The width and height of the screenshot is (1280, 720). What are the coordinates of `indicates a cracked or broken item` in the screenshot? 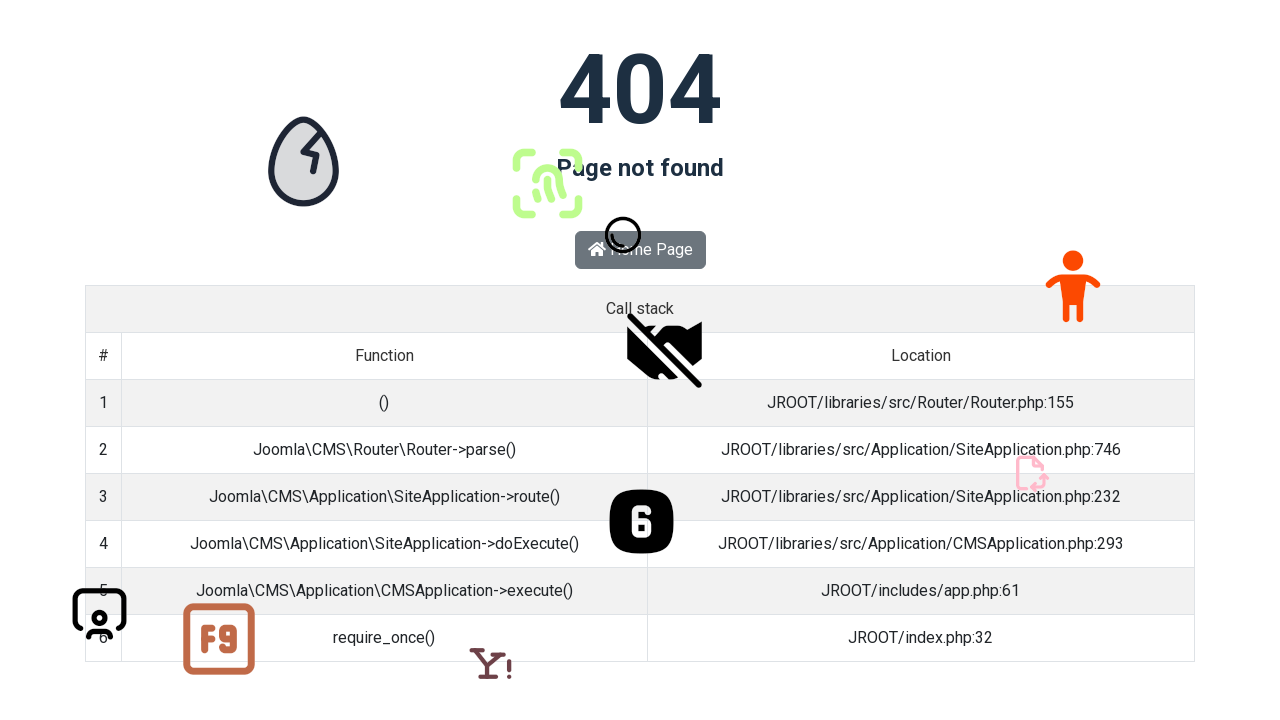 It's located at (303, 161).